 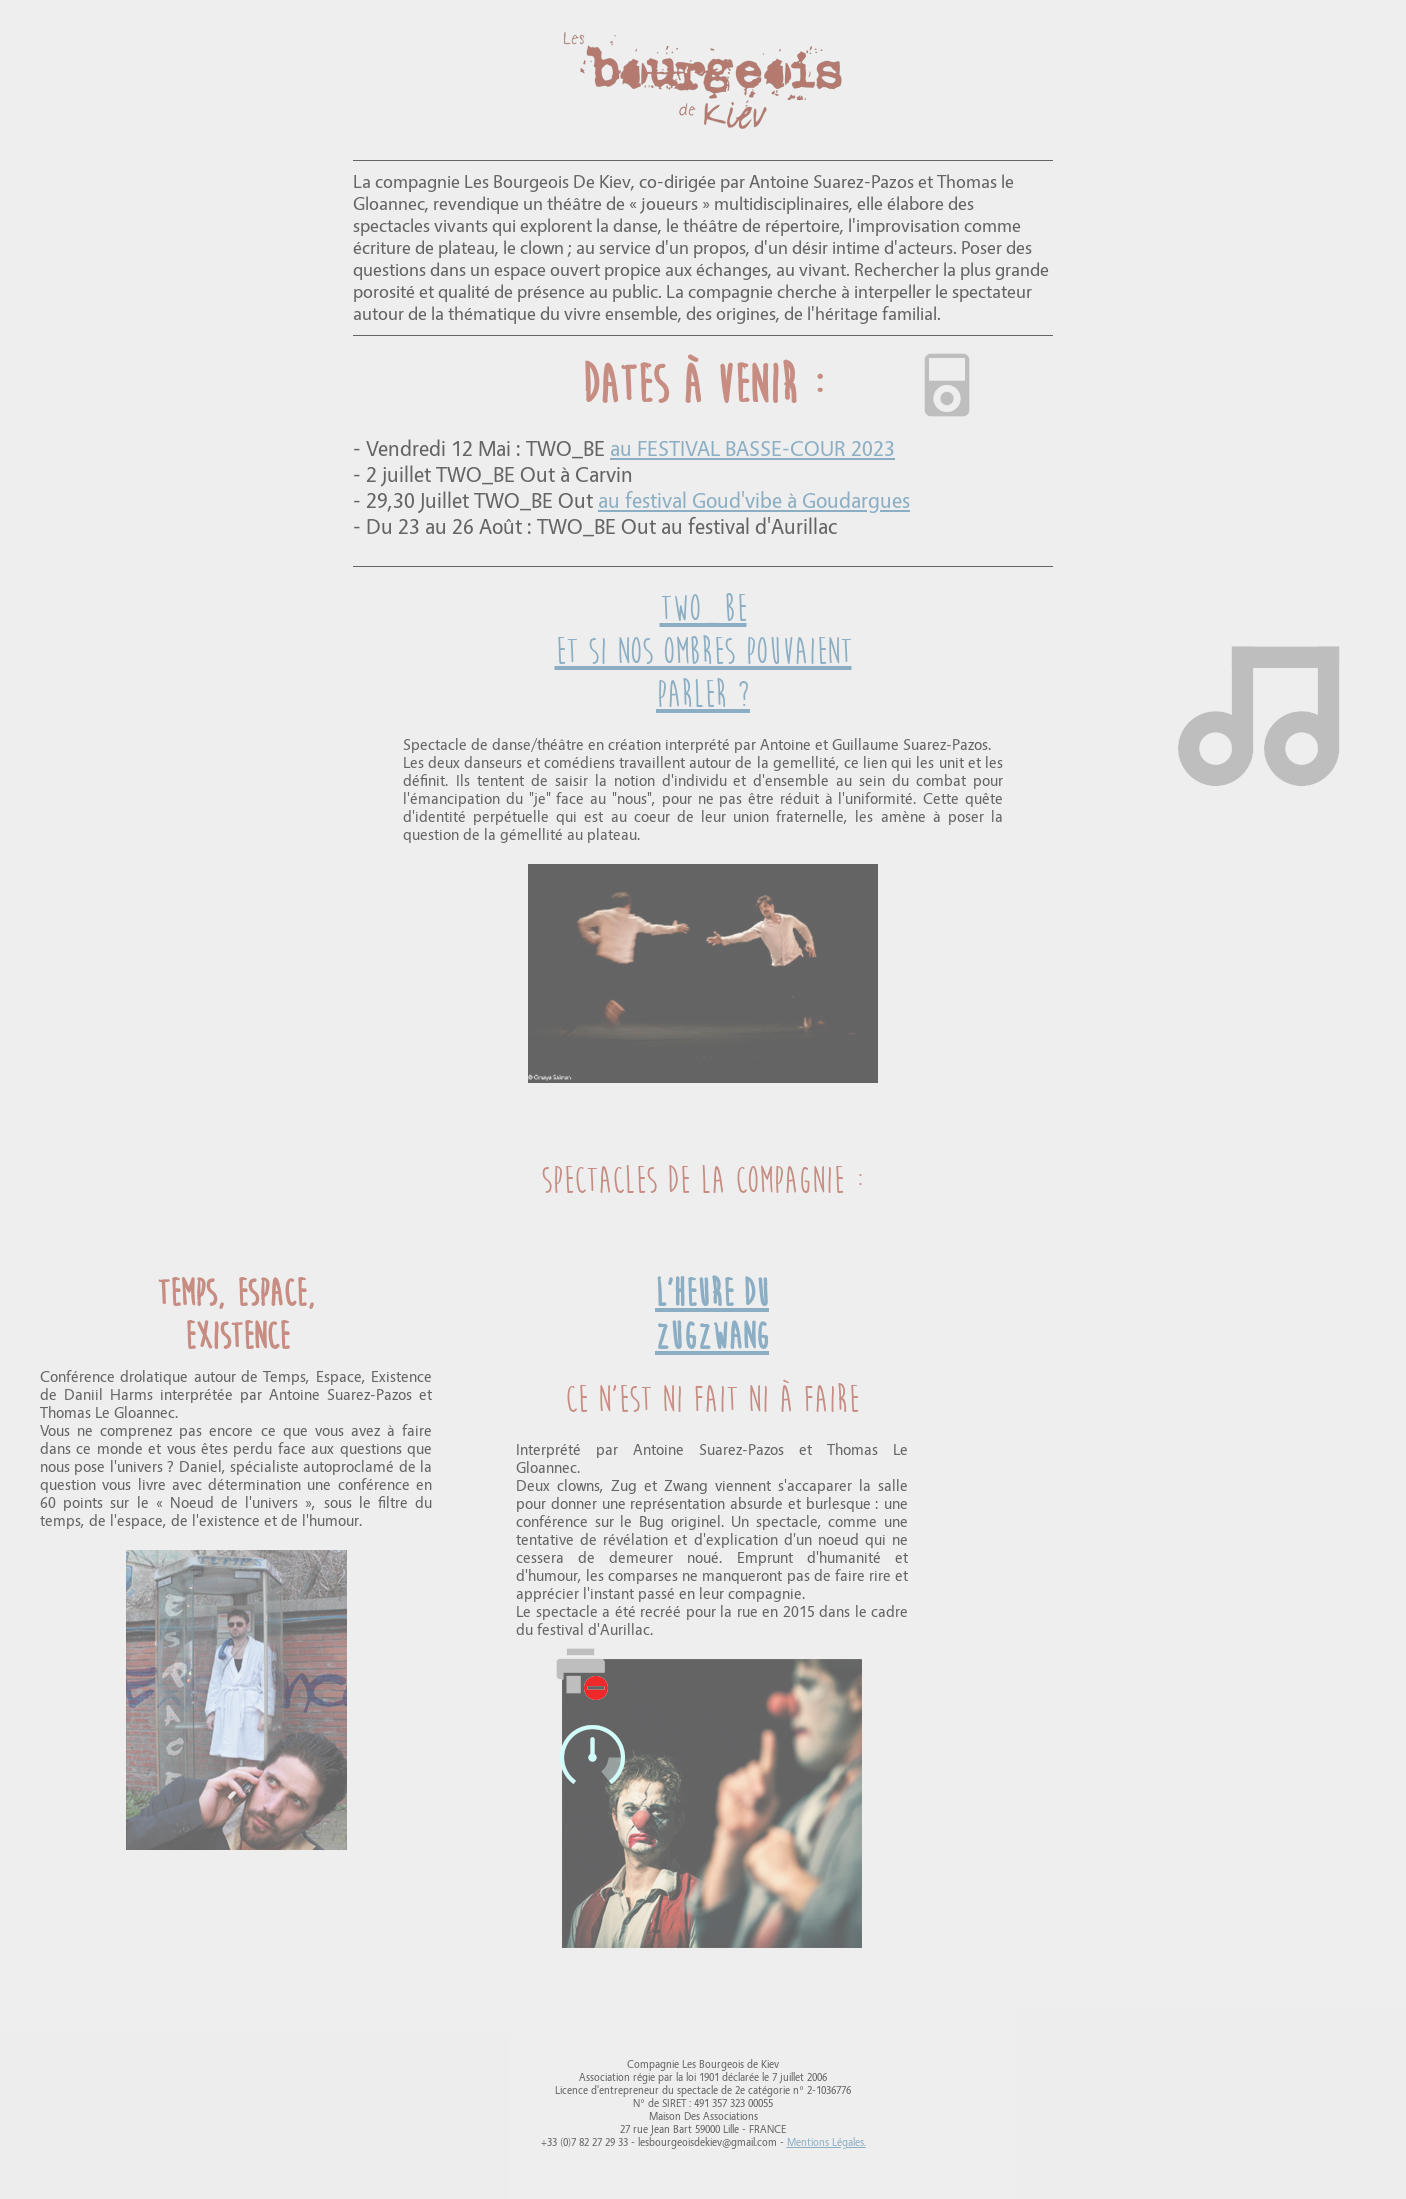 I want to click on open your music folder, so click(x=1264, y=711).